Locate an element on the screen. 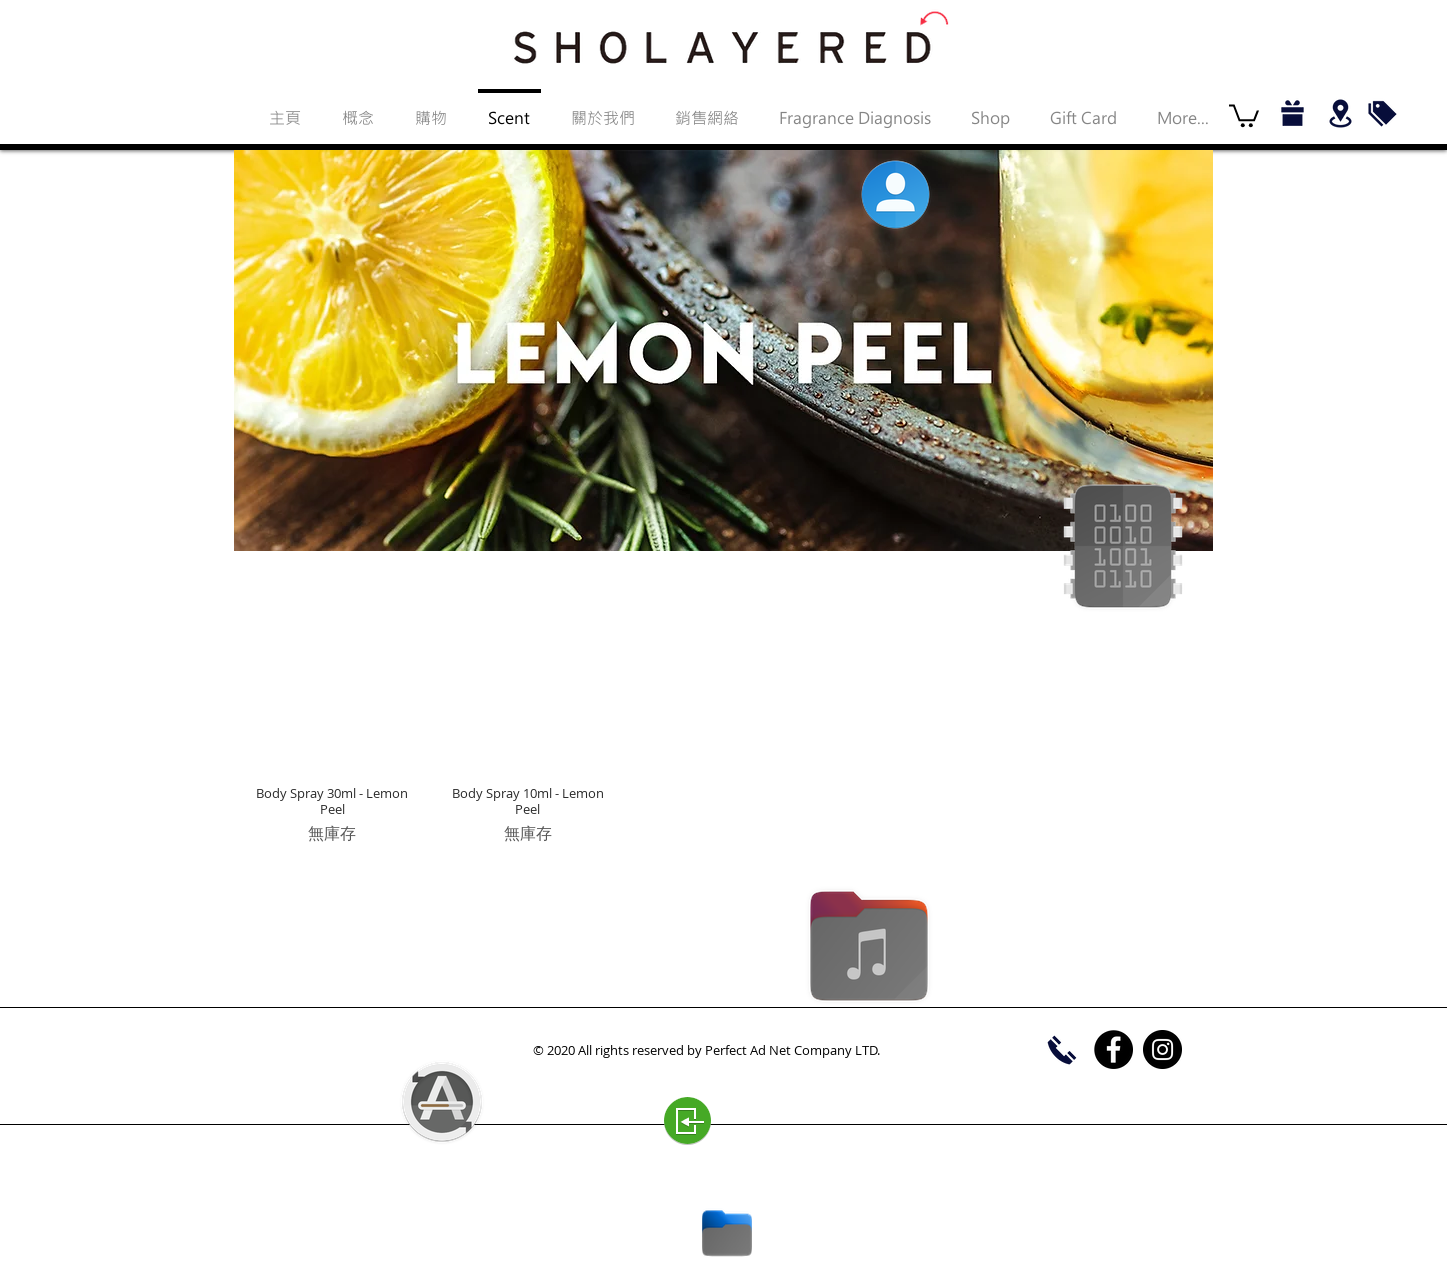 This screenshot has height=1279, width=1447. default user profile avatar is located at coordinates (895, 194).